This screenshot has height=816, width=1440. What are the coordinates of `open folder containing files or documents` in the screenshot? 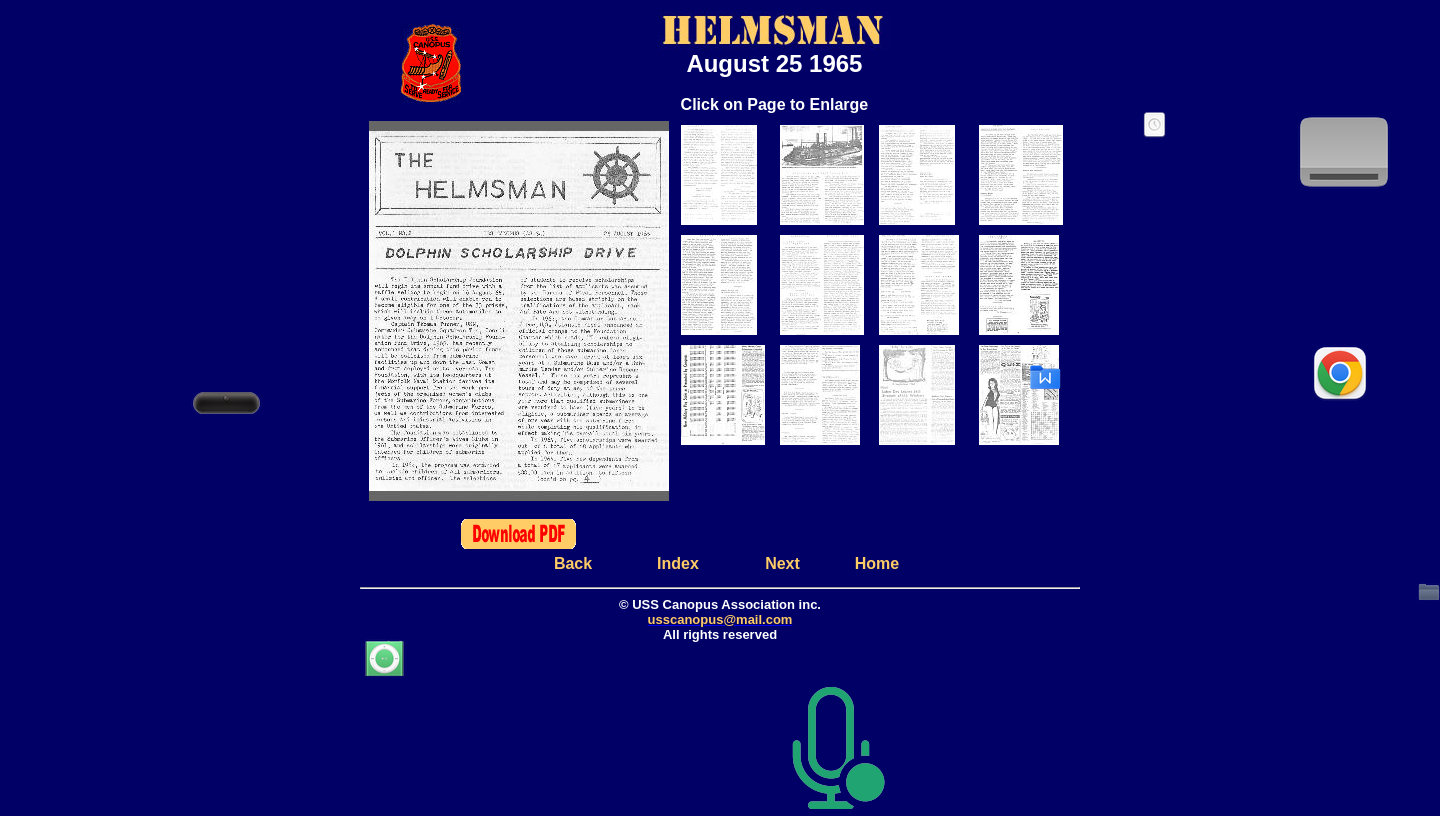 It's located at (1429, 592).